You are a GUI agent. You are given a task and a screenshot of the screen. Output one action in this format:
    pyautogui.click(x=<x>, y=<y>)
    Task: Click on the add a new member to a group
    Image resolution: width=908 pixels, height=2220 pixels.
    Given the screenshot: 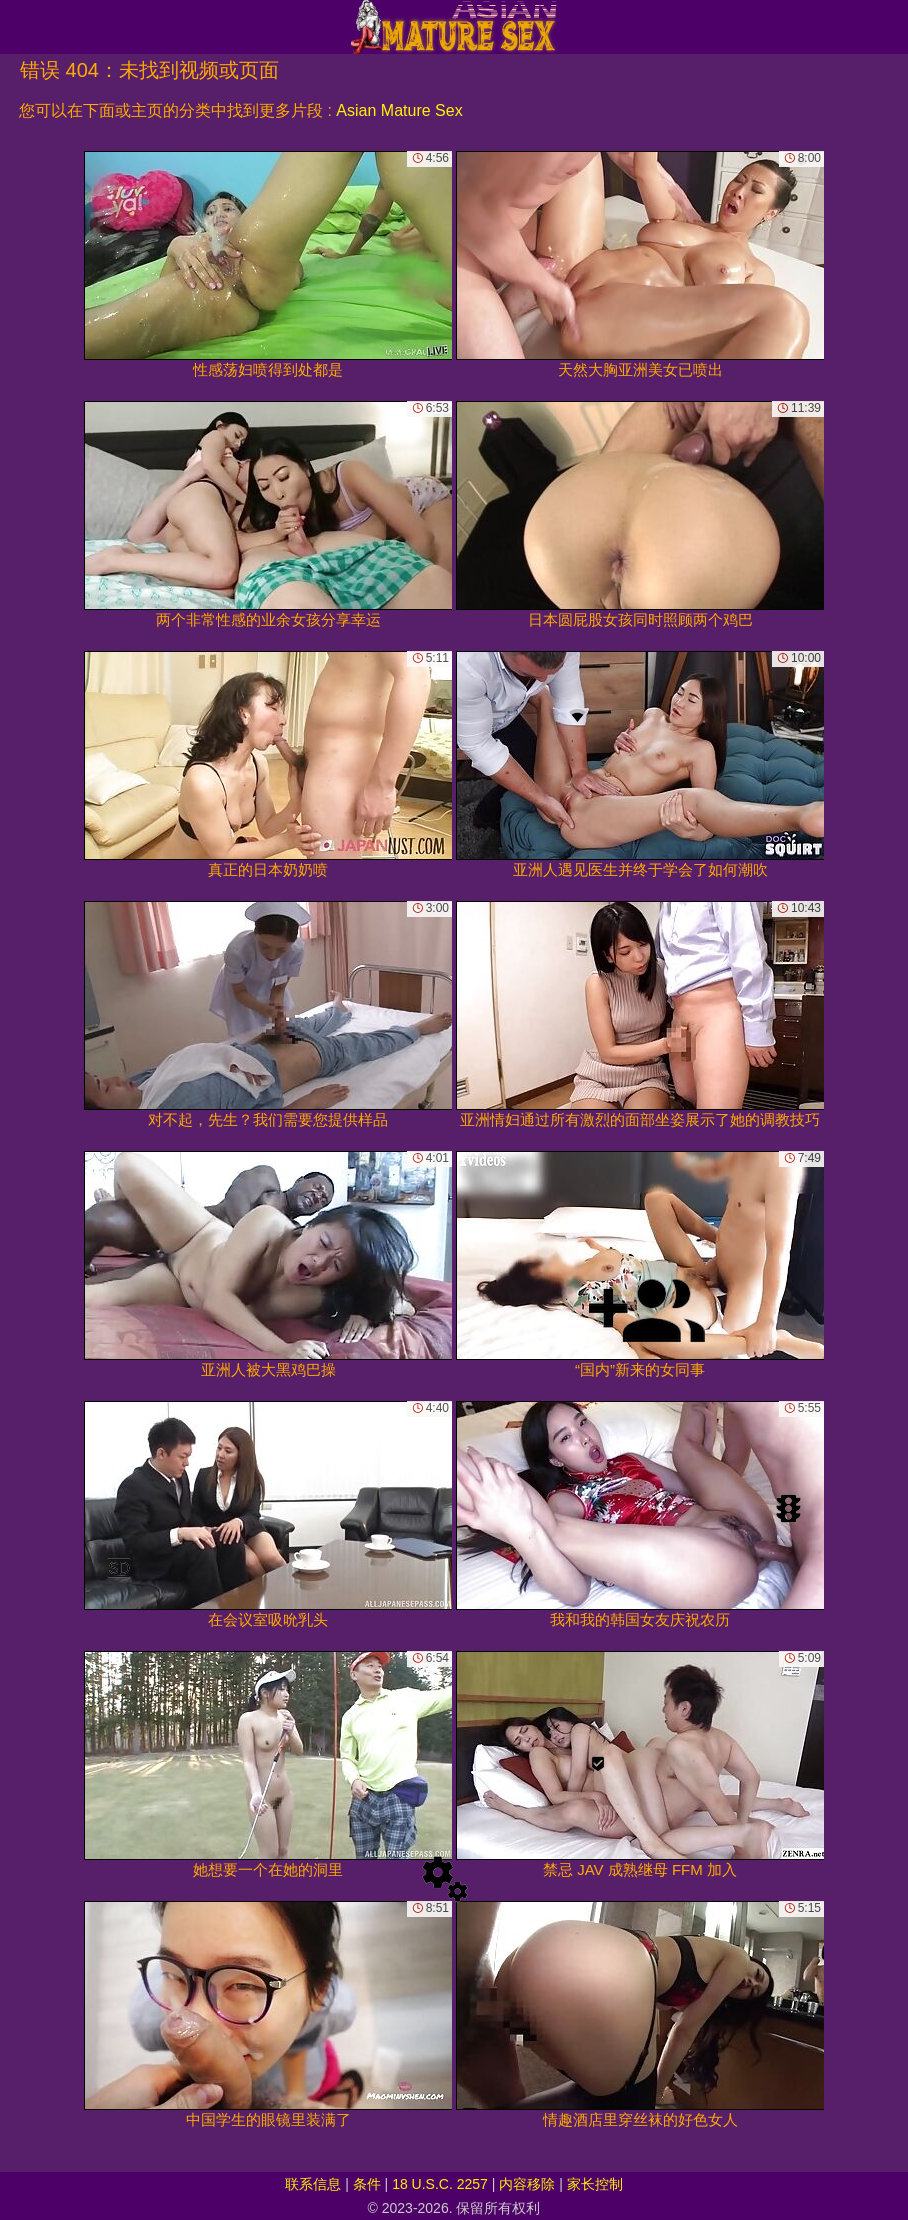 What is the action you would take?
    pyautogui.click(x=647, y=1313)
    